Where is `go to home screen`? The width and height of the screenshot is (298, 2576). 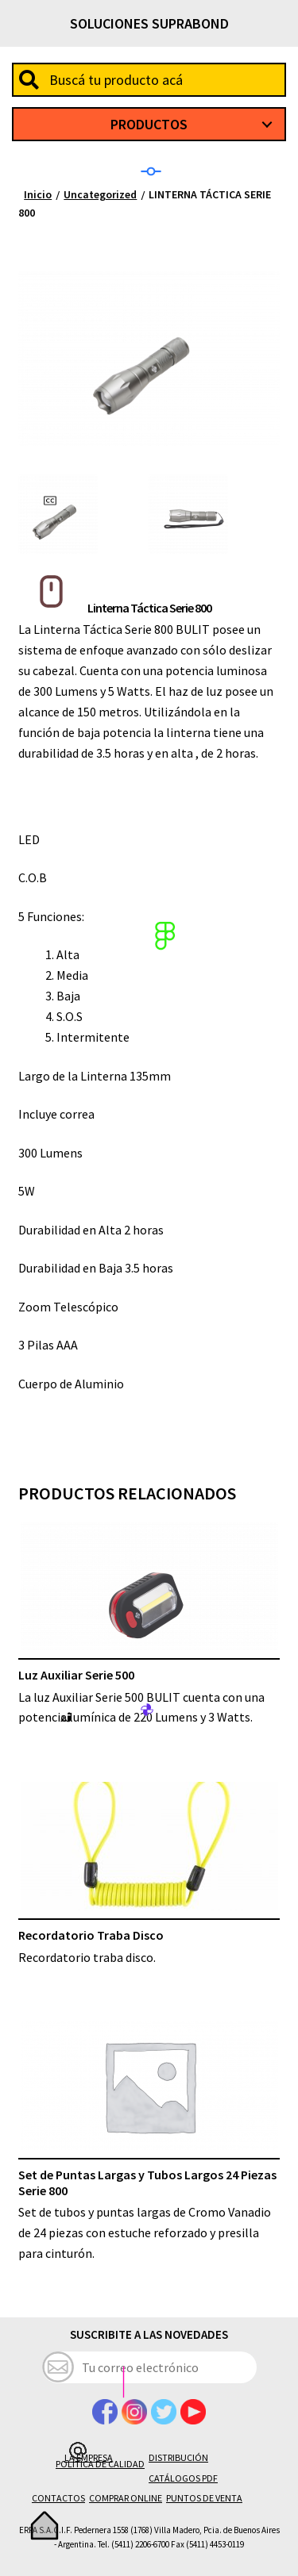
go to home screen is located at coordinates (45, 2526).